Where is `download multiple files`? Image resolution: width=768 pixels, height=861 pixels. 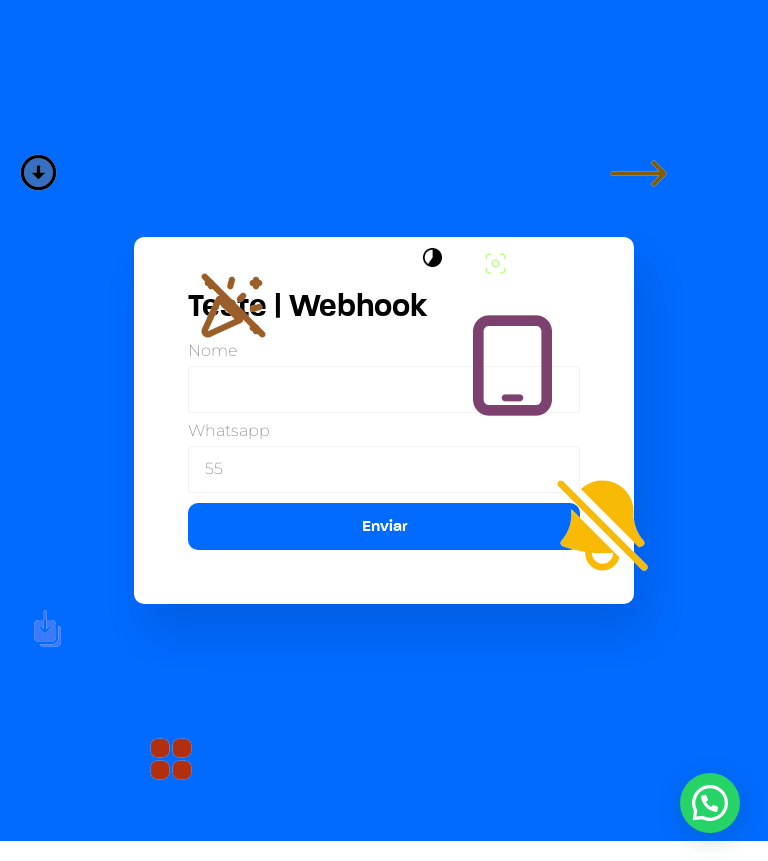 download multiple files is located at coordinates (47, 628).